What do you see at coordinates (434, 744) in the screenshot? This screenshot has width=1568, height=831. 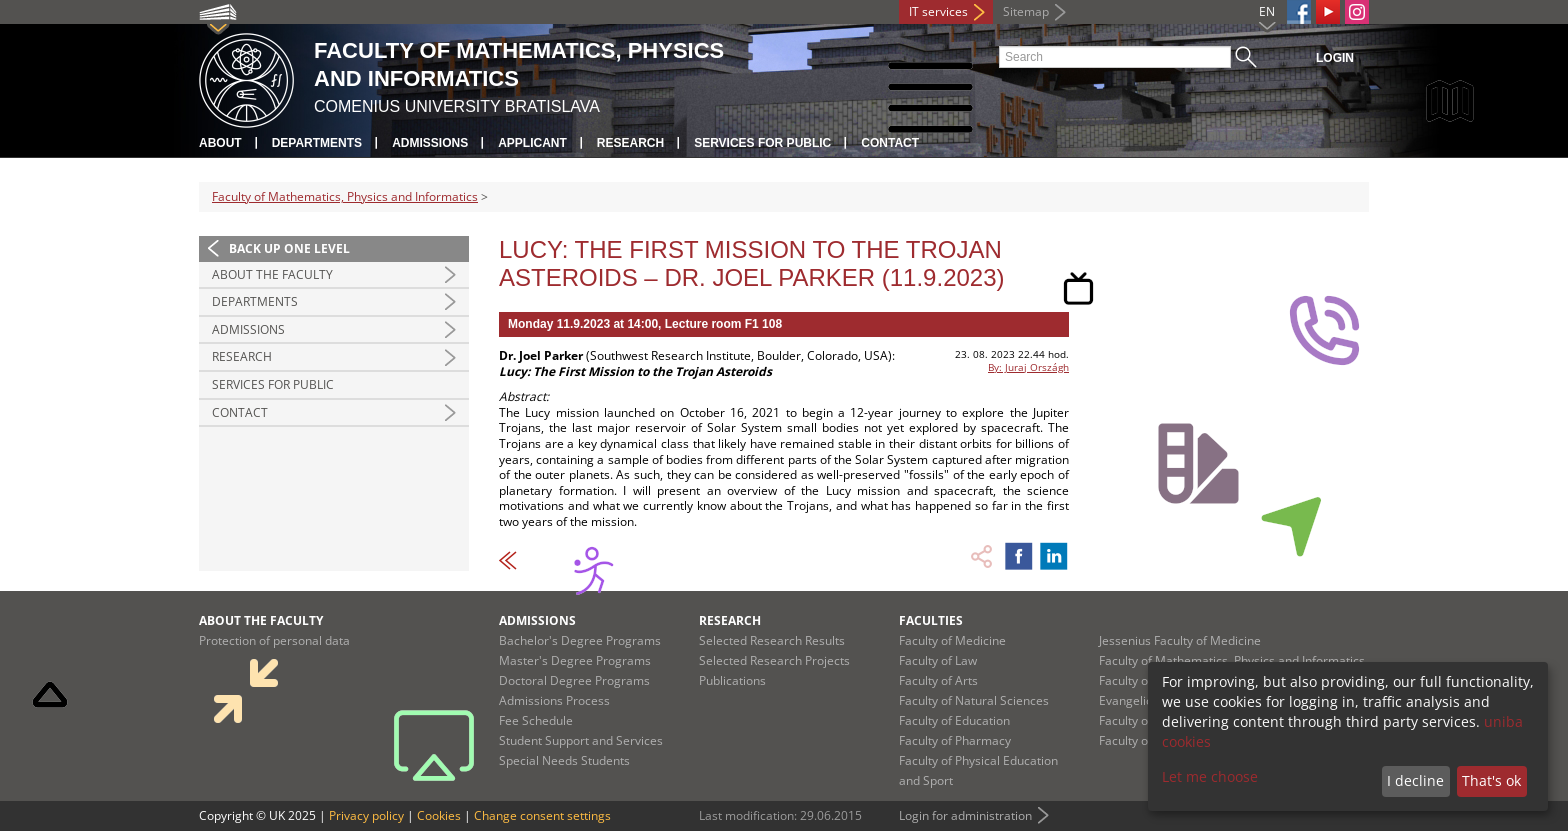 I see `stream content to an external display` at bounding box center [434, 744].